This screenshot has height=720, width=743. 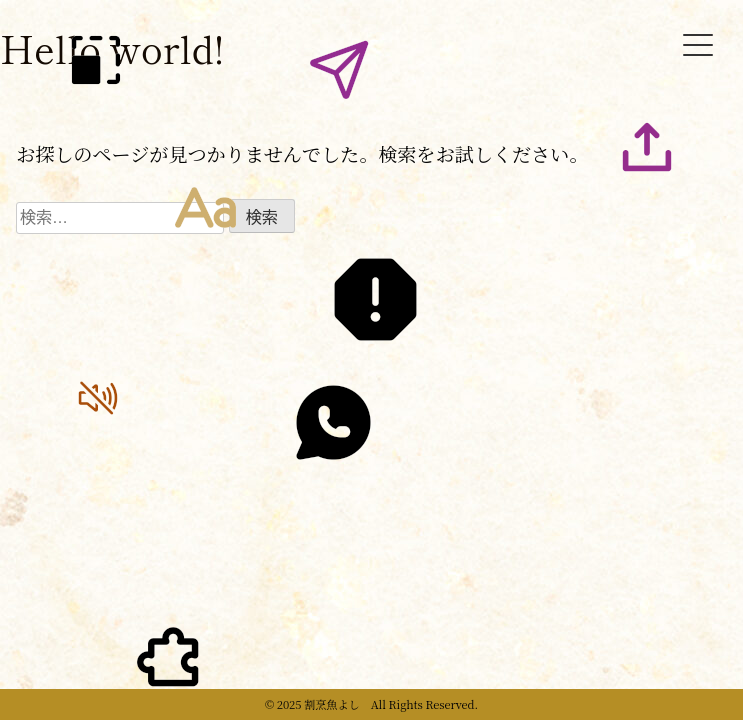 I want to click on open WhatsApp messaging, so click(x=333, y=422).